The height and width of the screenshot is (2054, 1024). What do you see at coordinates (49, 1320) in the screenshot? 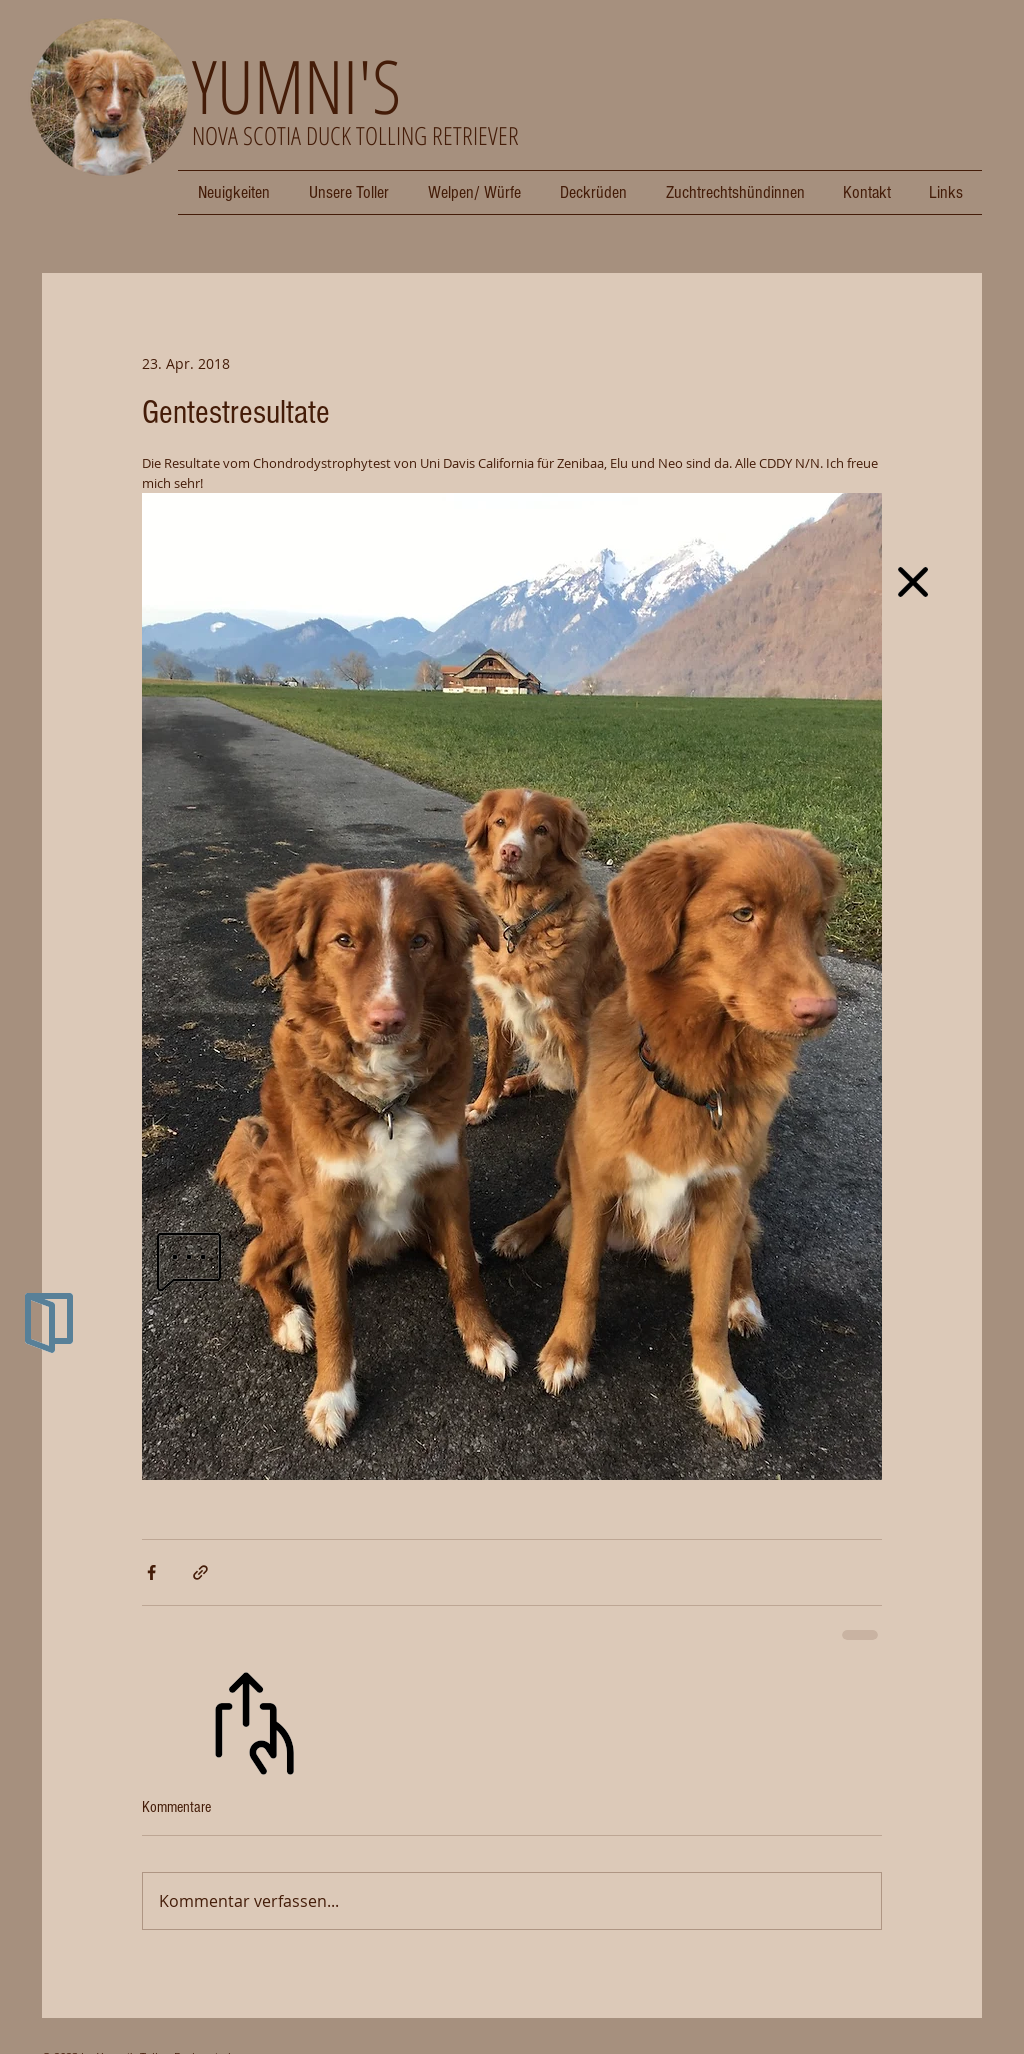
I see `switch to dual-screen or split view mode` at bounding box center [49, 1320].